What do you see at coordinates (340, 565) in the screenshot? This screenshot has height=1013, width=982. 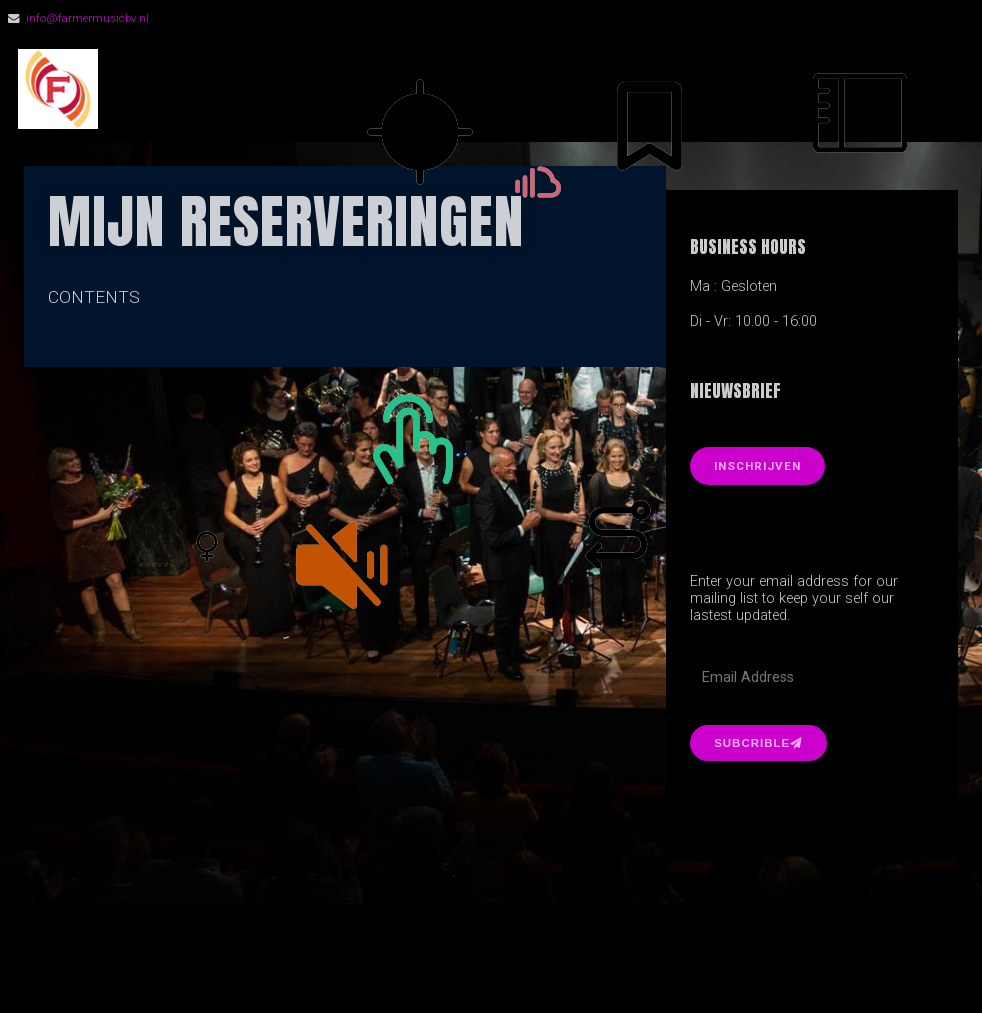 I see `mute audio or sound` at bounding box center [340, 565].